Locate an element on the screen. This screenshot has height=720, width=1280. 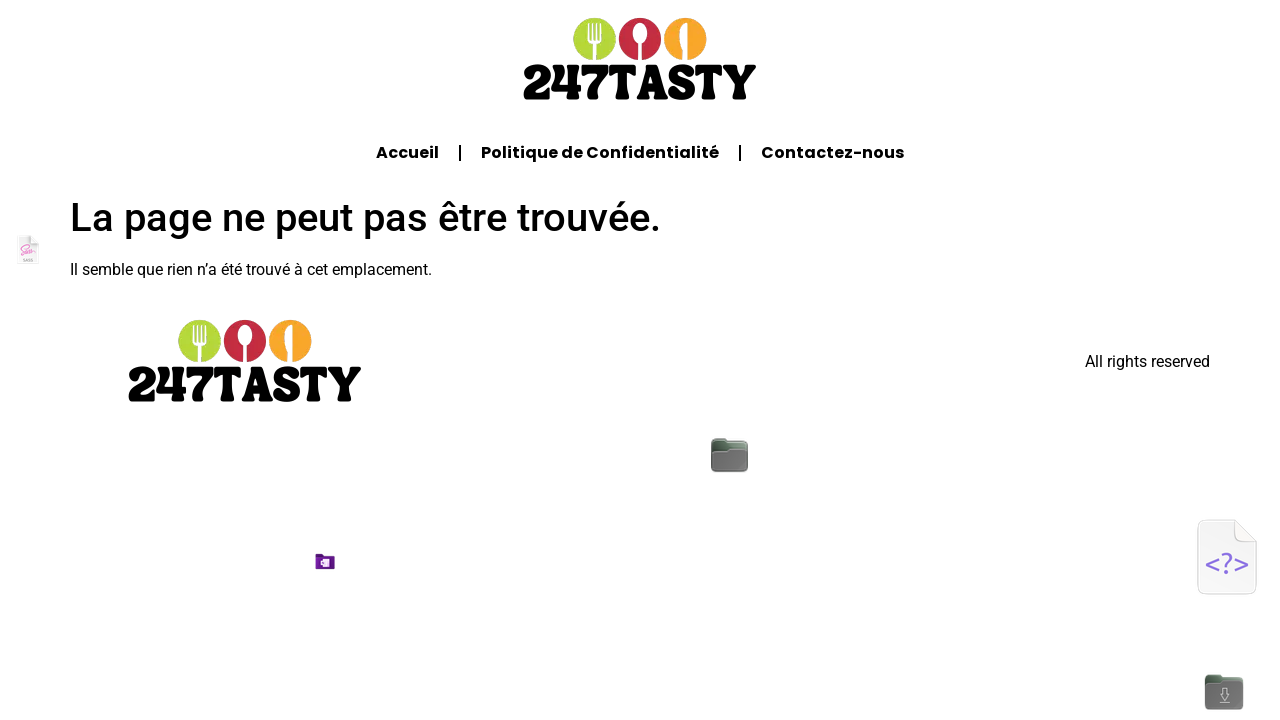
indicates an open or currently accessed folder is located at coordinates (729, 454).